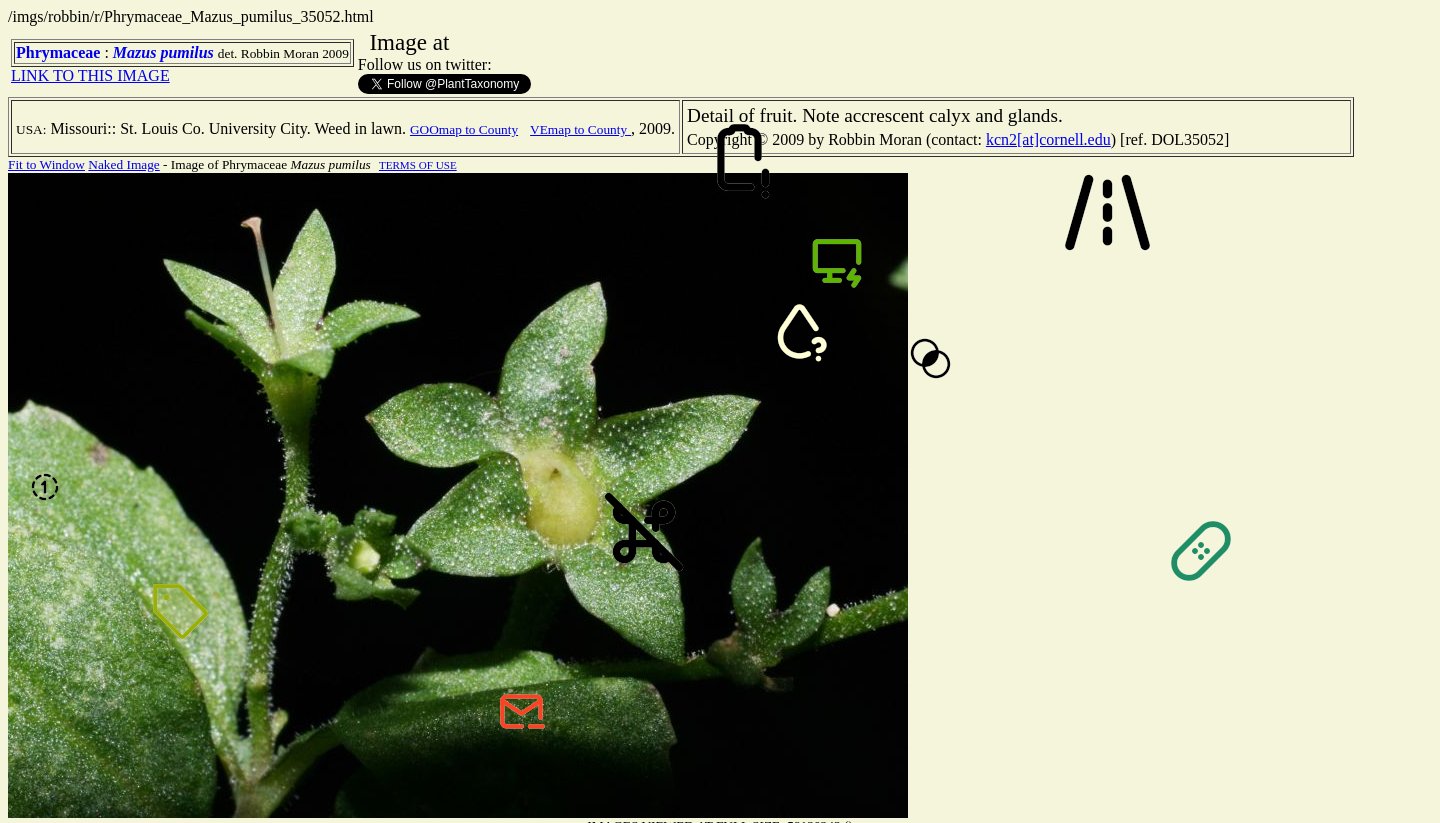 This screenshot has width=1440, height=823. What do you see at coordinates (177, 608) in the screenshot?
I see `add a tag or label to an item` at bounding box center [177, 608].